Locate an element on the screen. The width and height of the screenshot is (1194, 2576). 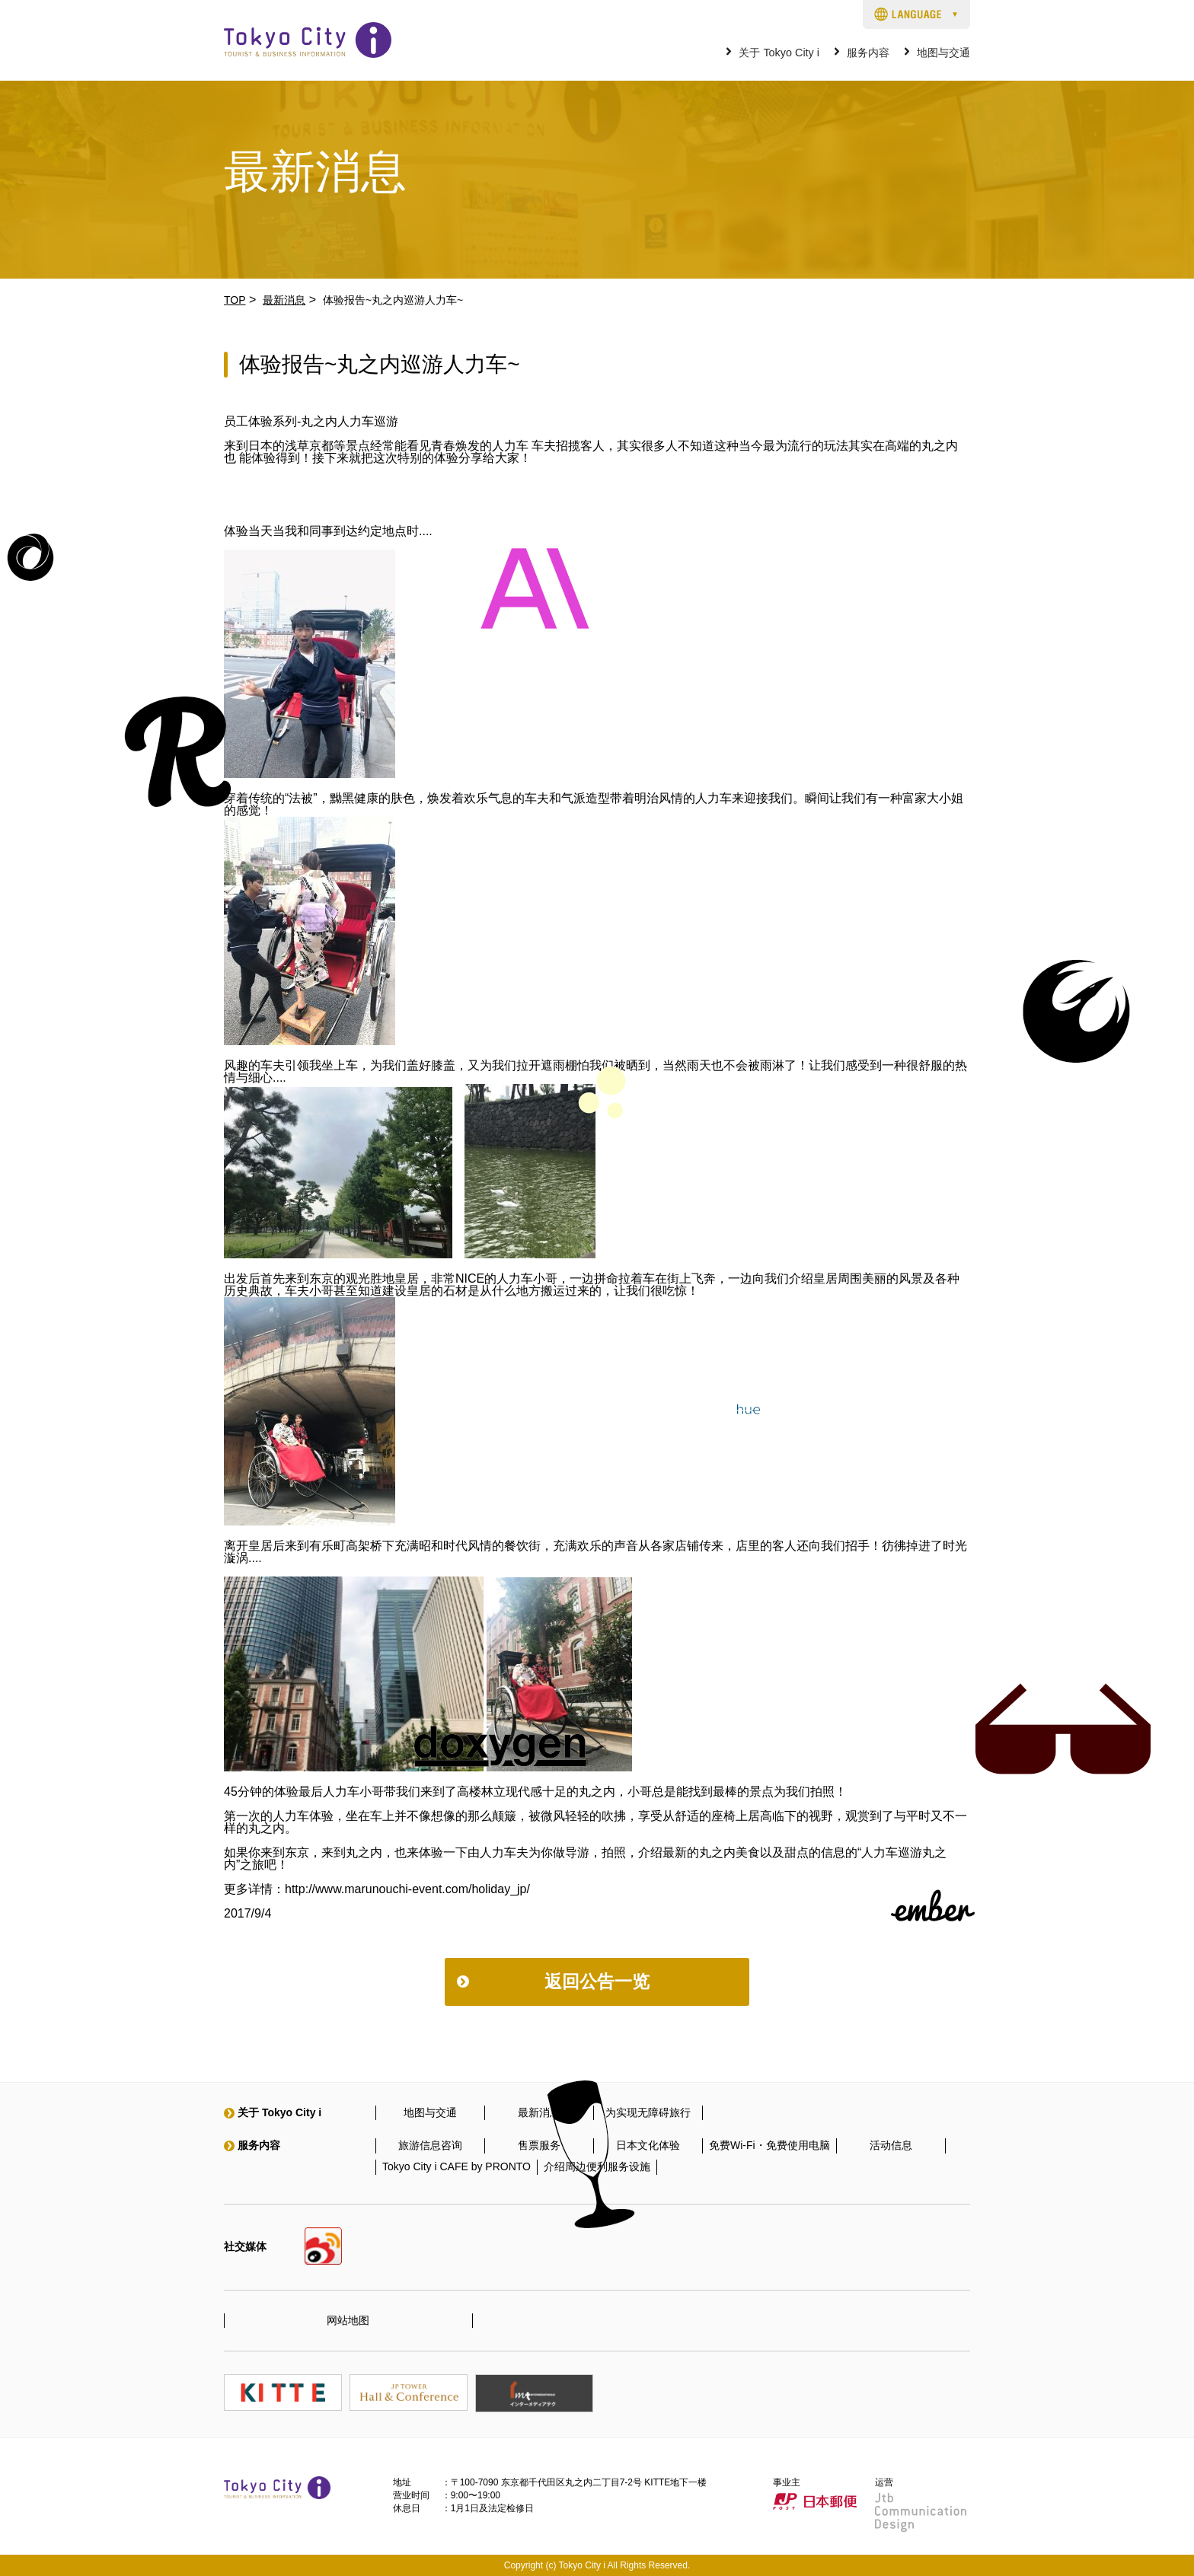
open Philips Hue smart lighting app is located at coordinates (749, 1409).